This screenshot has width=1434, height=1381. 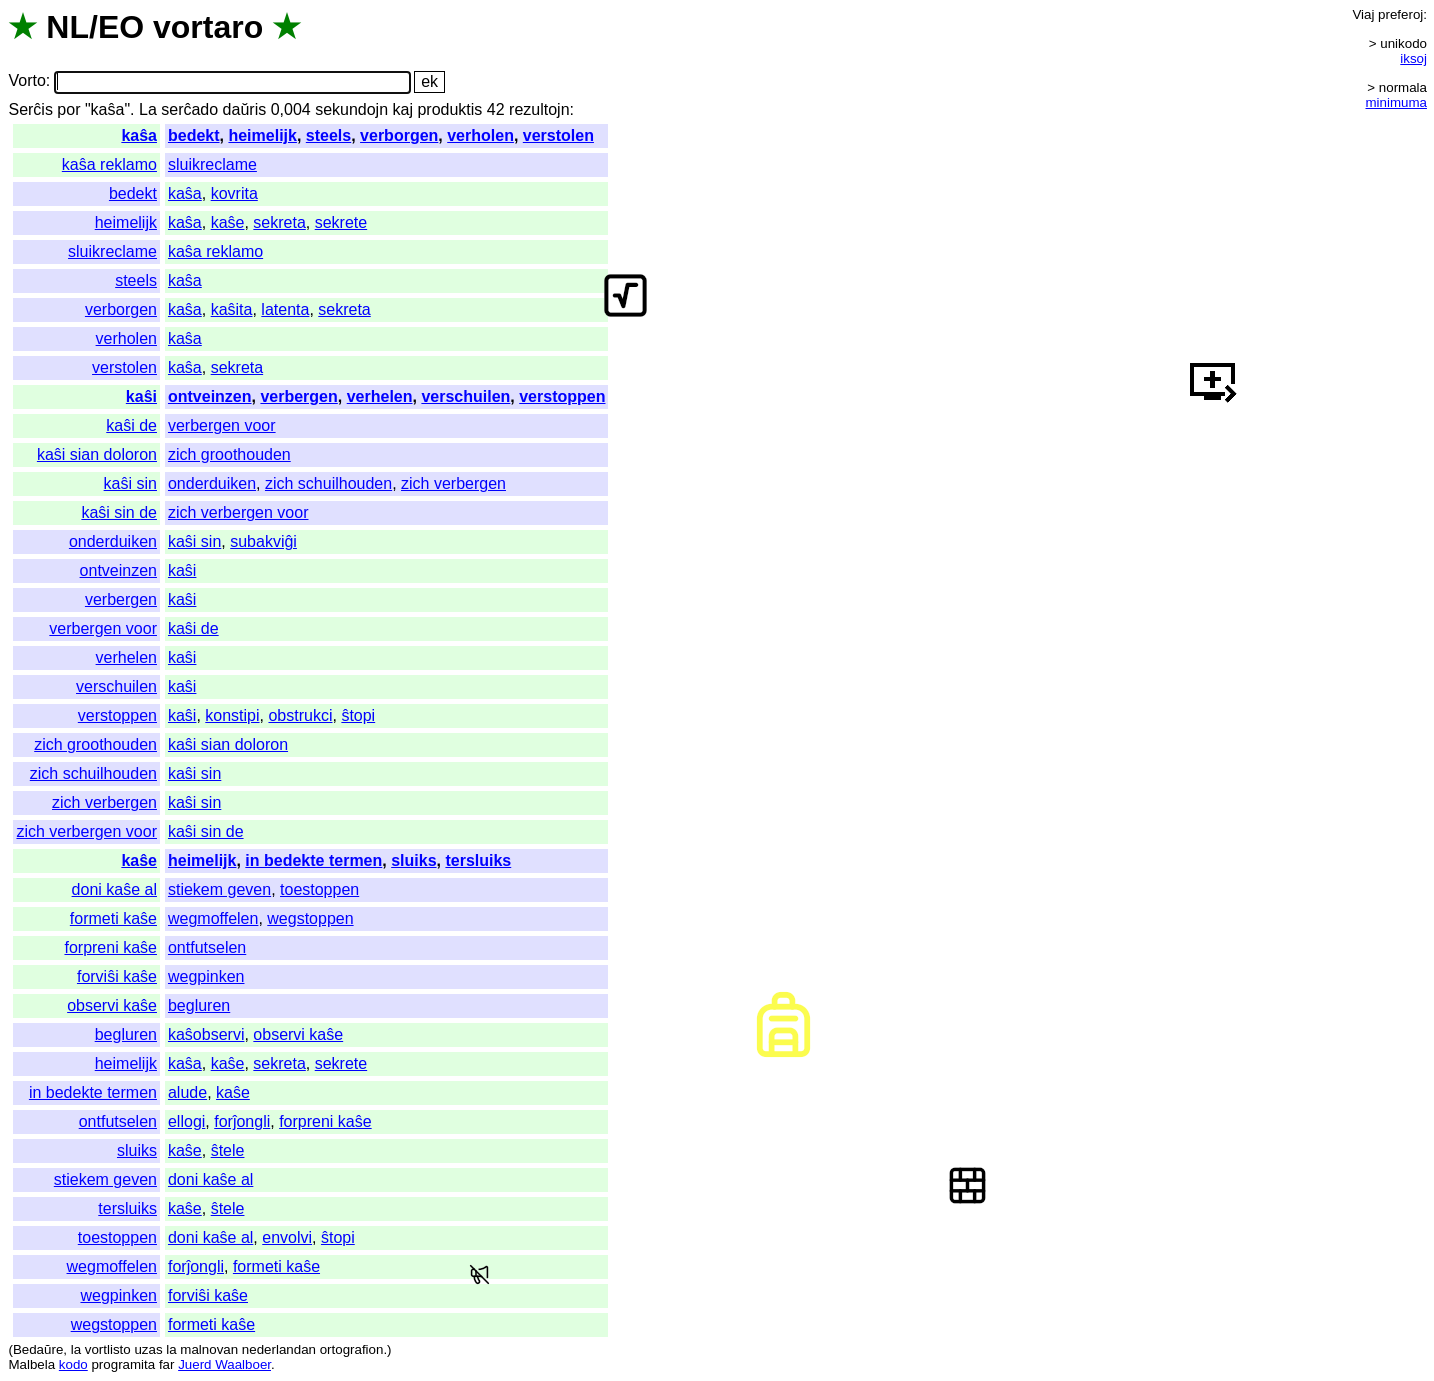 I want to click on mute announcements or notifications, so click(x=479, y=1274).